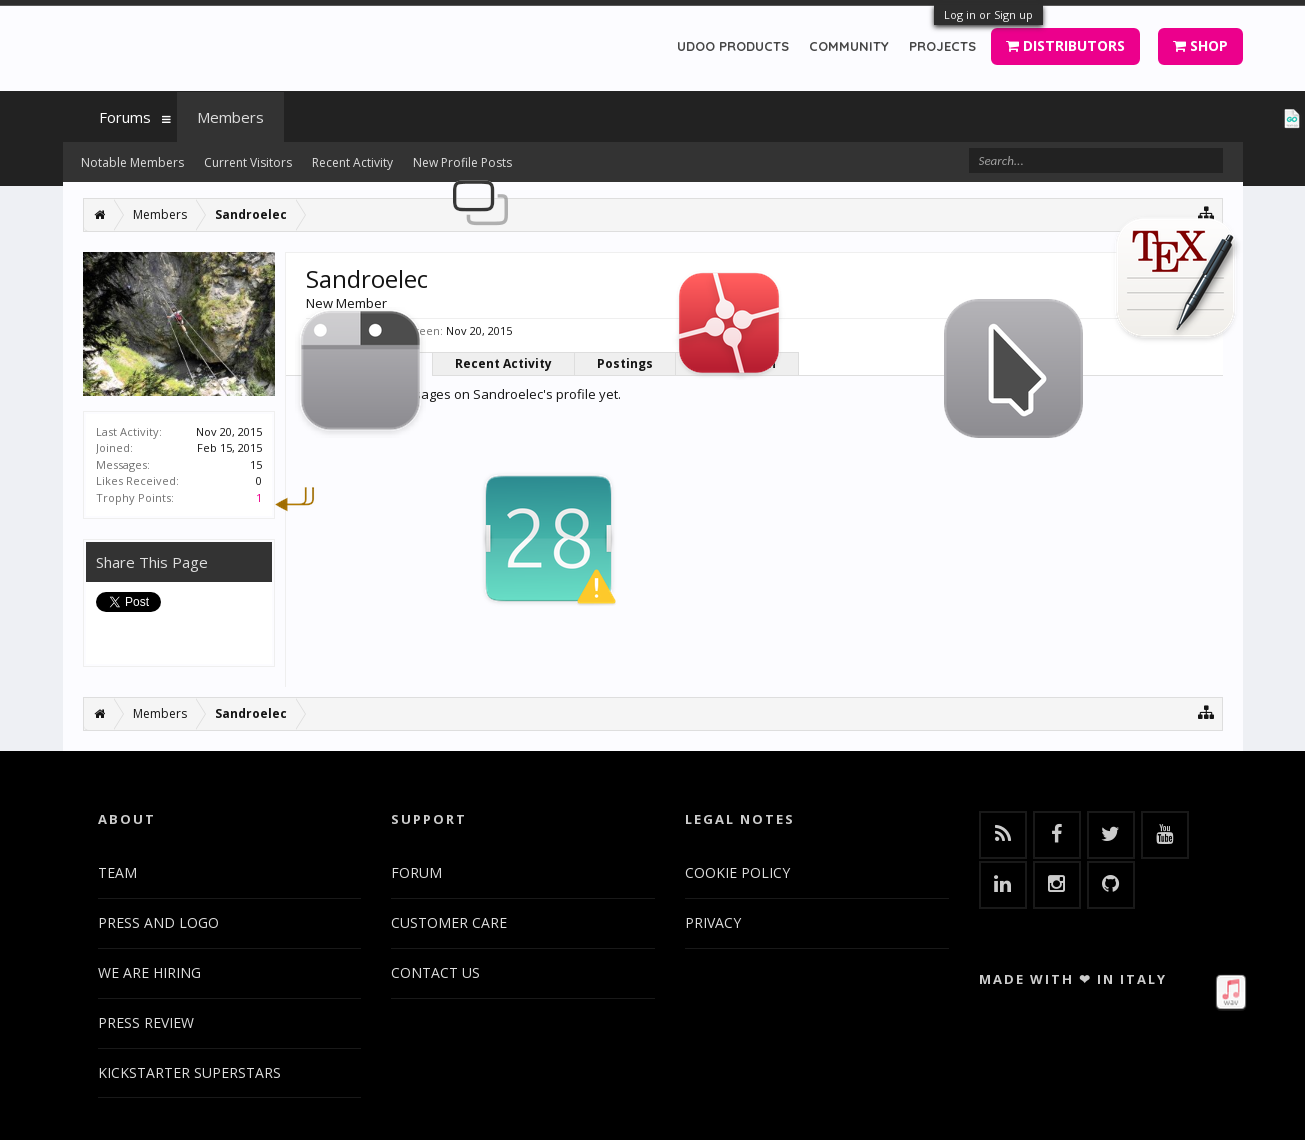  What do you see at coordinates (480, 204) in the screenshot?
I see `view or manage session properties` at bounding box center [480, 204].